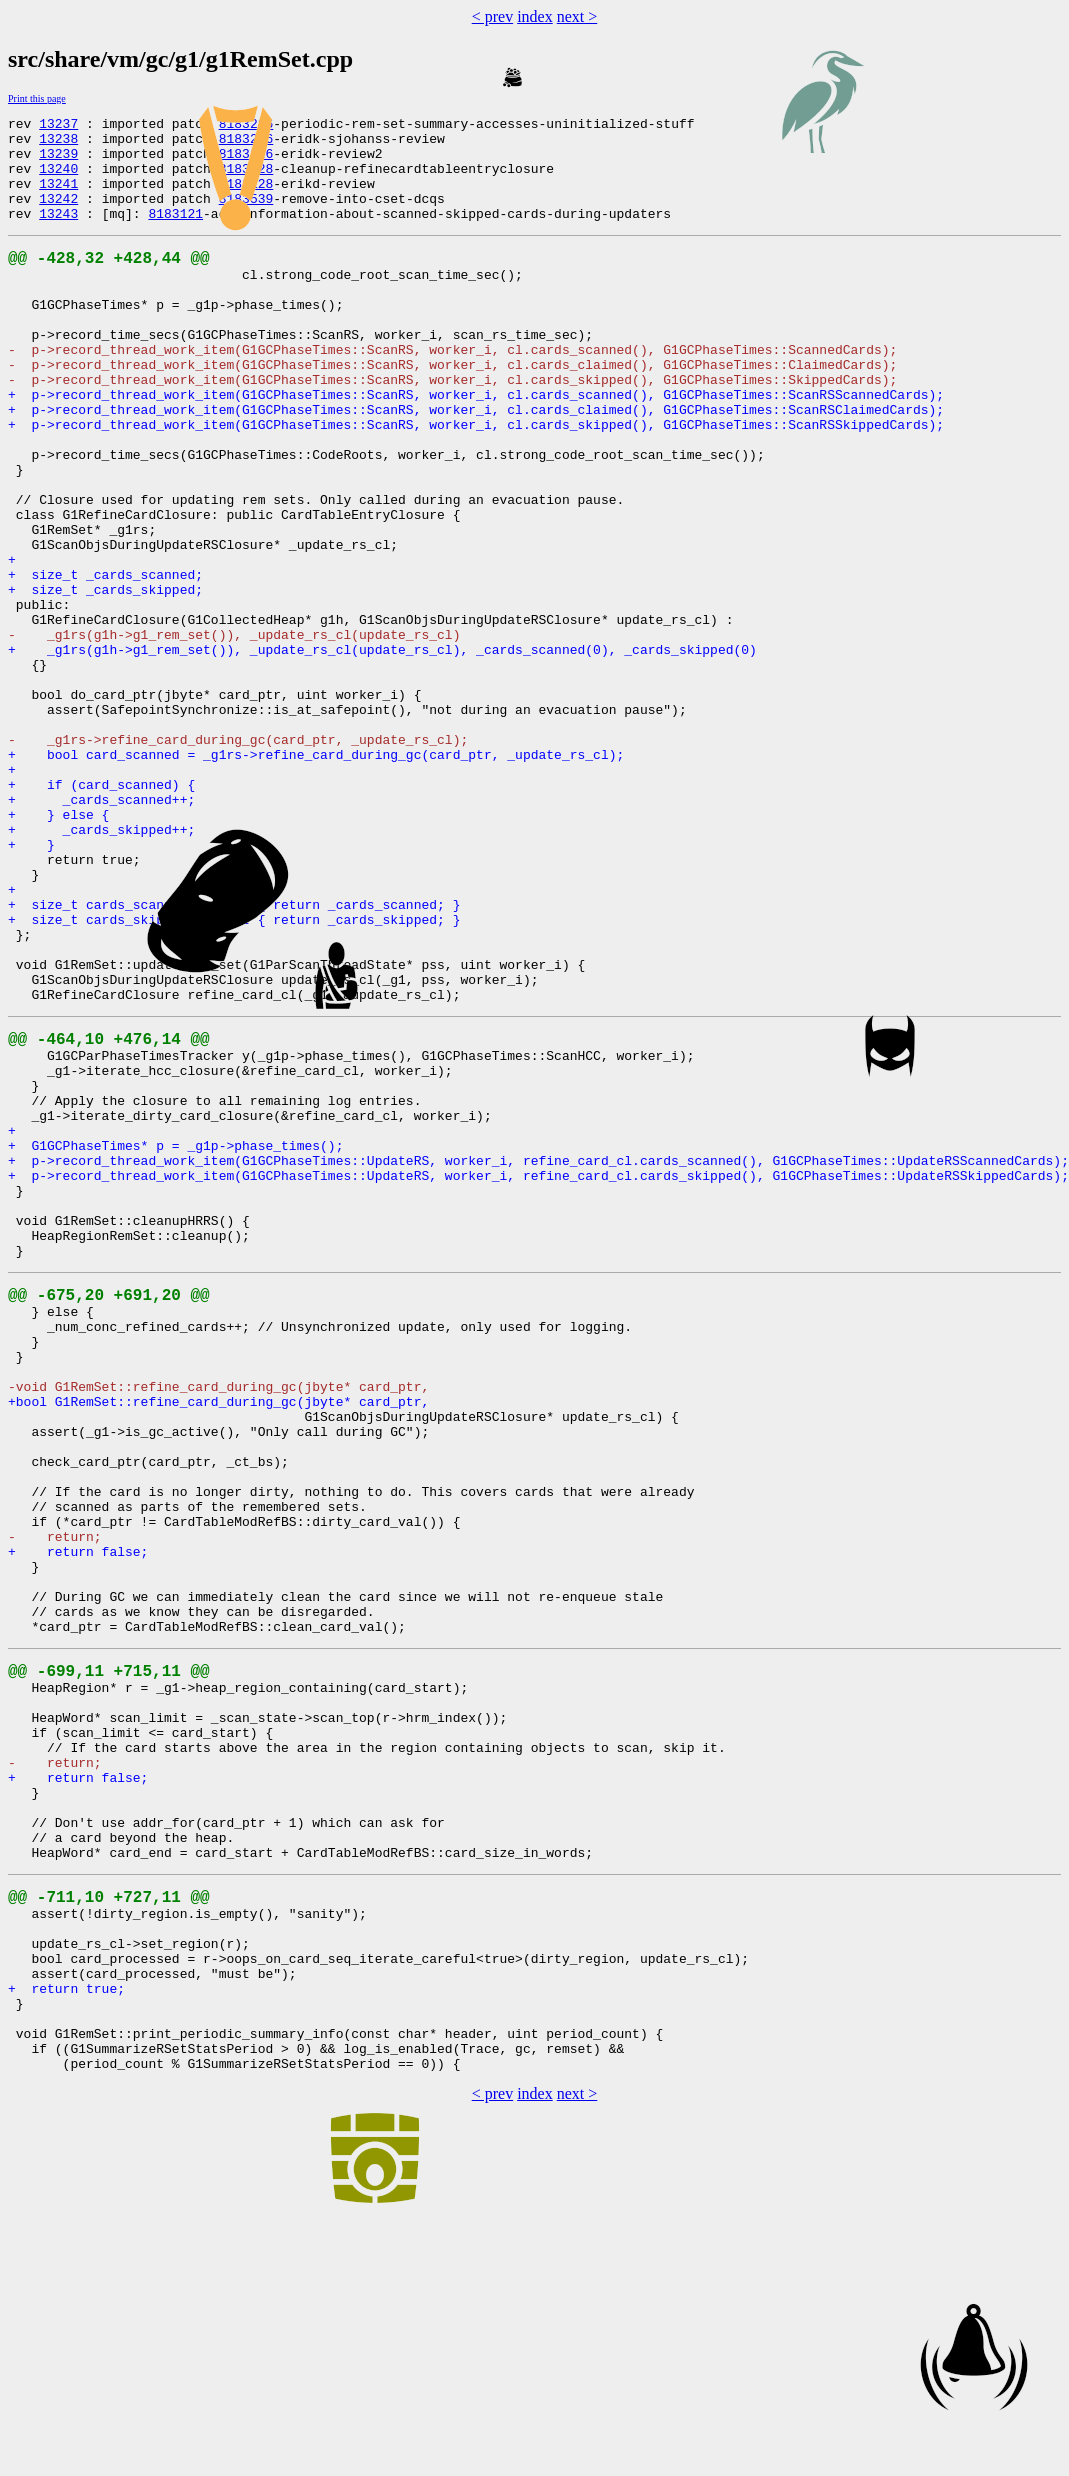  What do you see at coordinates (217, 901) in the screenshot?
I see `select potato as a game resource or ingredient` at bounding box center [217, 901].